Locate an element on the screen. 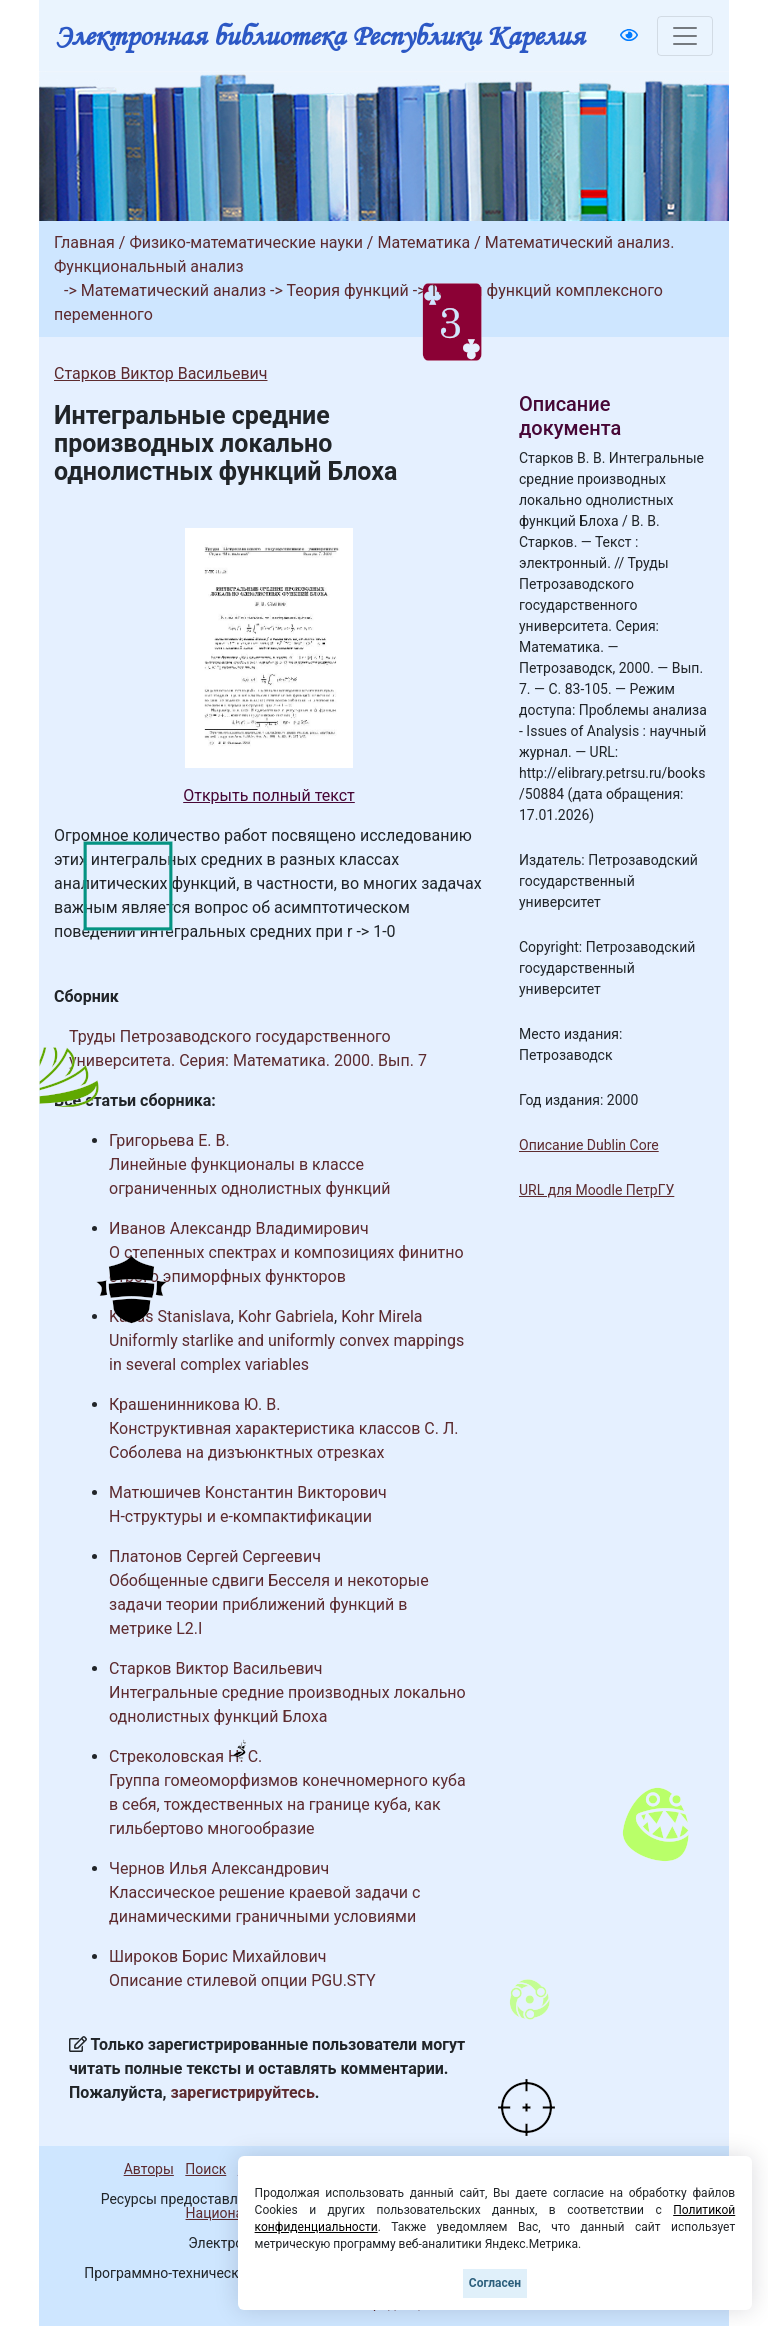 The image size is (768, 2326). indicates a slashing or cutting attack ability is located at coordinates (69, 1077).